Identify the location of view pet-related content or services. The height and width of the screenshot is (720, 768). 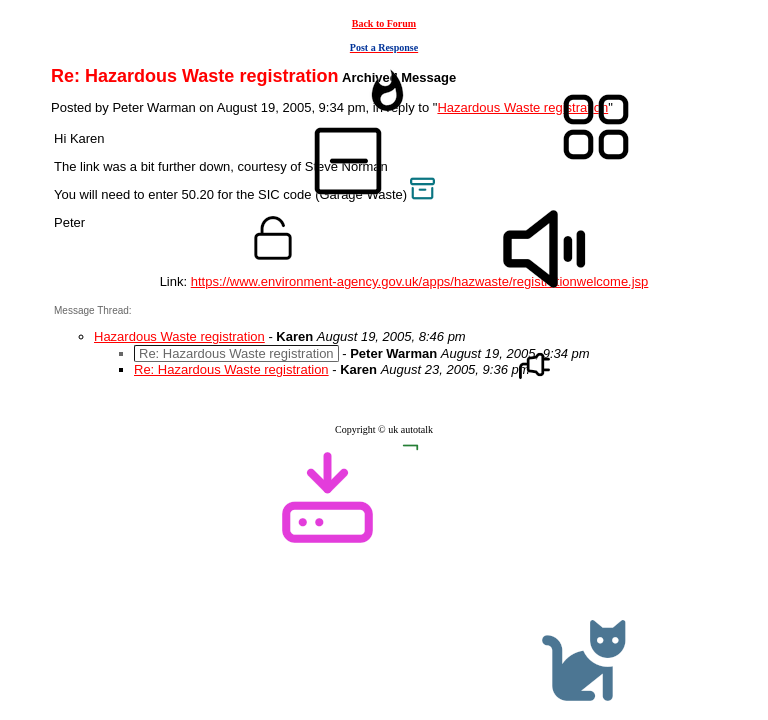
(582, 660).